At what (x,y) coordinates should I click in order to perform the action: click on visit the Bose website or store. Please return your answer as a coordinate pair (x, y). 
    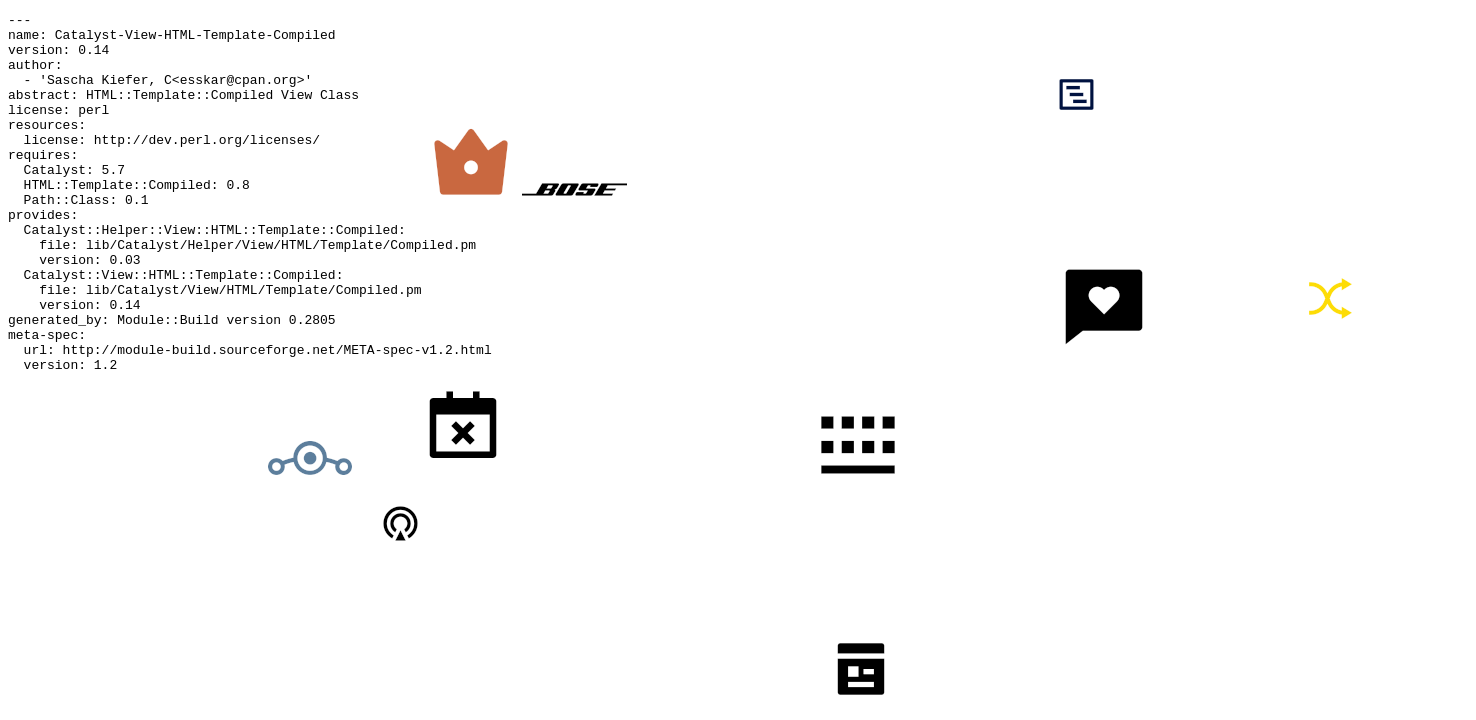
    Looking at the image, I should click on (574, 189).